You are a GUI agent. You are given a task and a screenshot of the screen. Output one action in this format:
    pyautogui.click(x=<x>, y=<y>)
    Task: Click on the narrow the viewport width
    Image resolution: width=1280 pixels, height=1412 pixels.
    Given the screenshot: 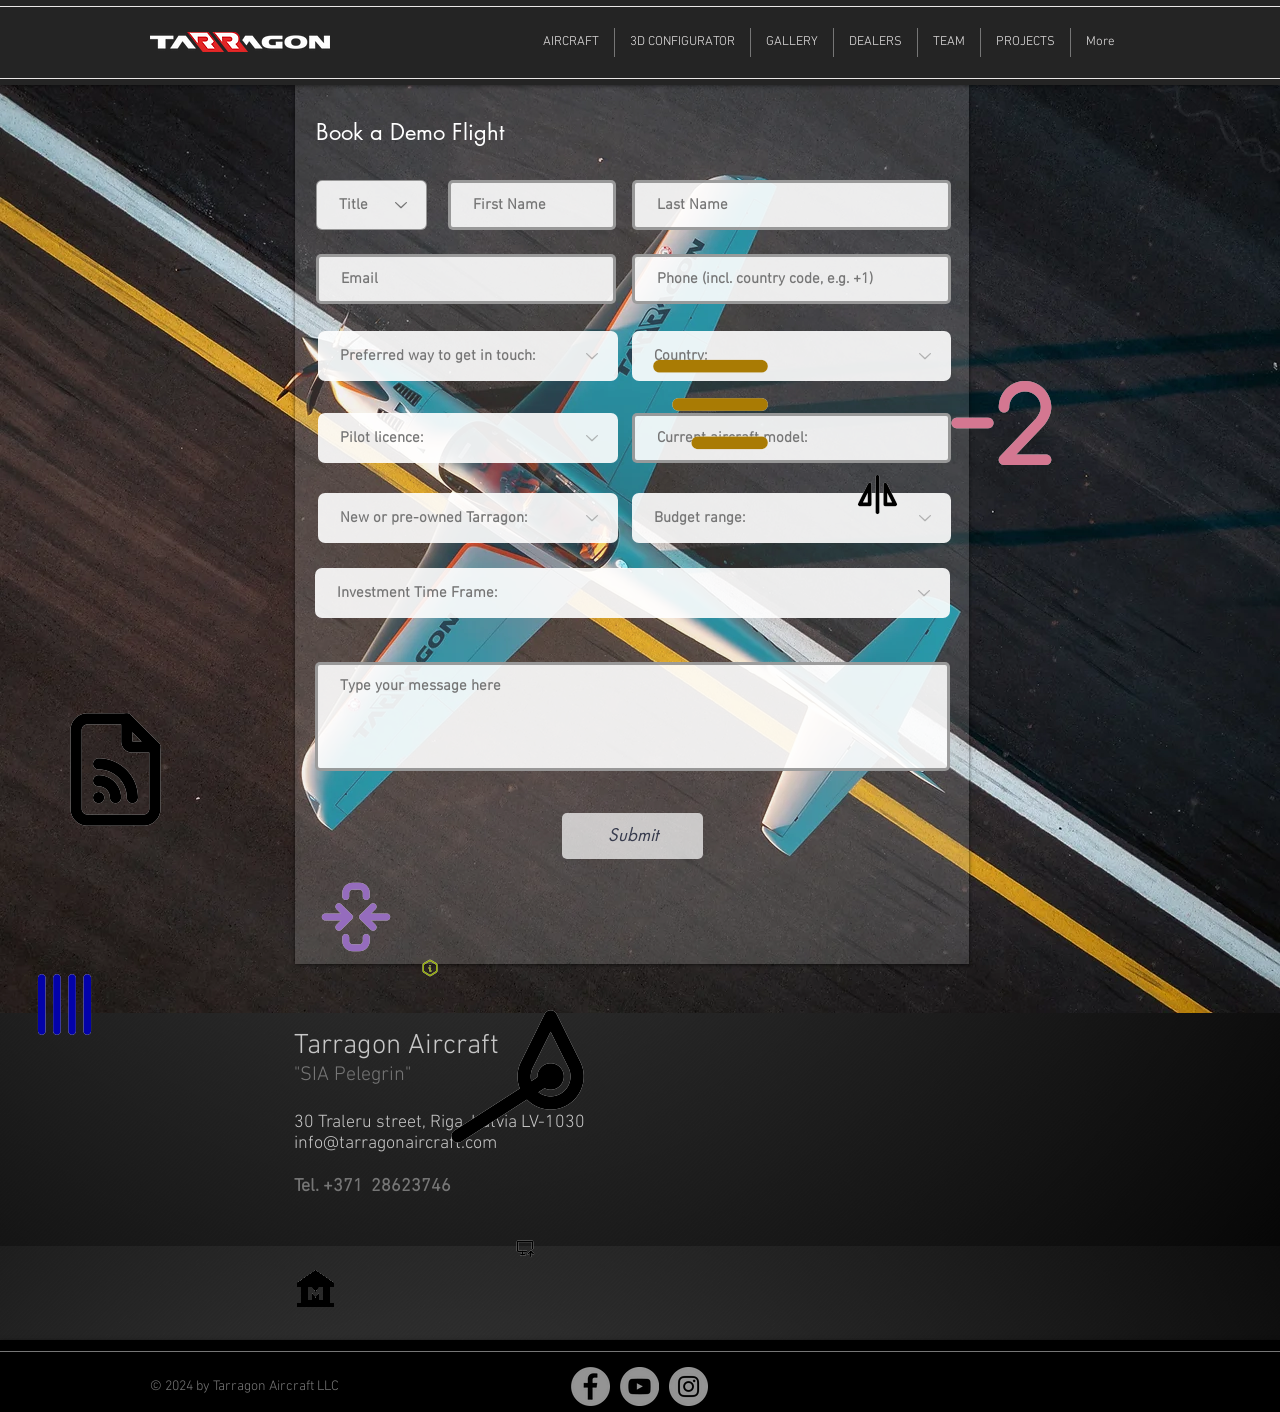 What is the action you would take?
    pyautogui.click(x=356, y=917)
    